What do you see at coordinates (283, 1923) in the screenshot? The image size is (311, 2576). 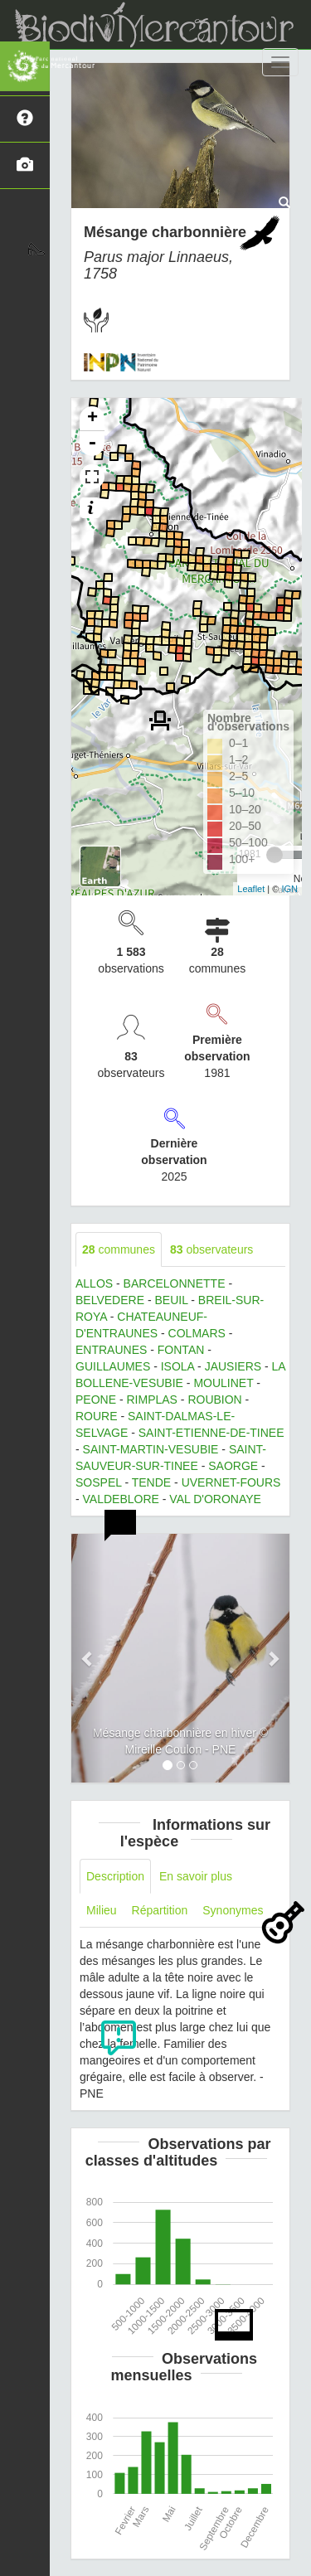 I see `access music or instrument settings` at bounding box center [283, 1923].